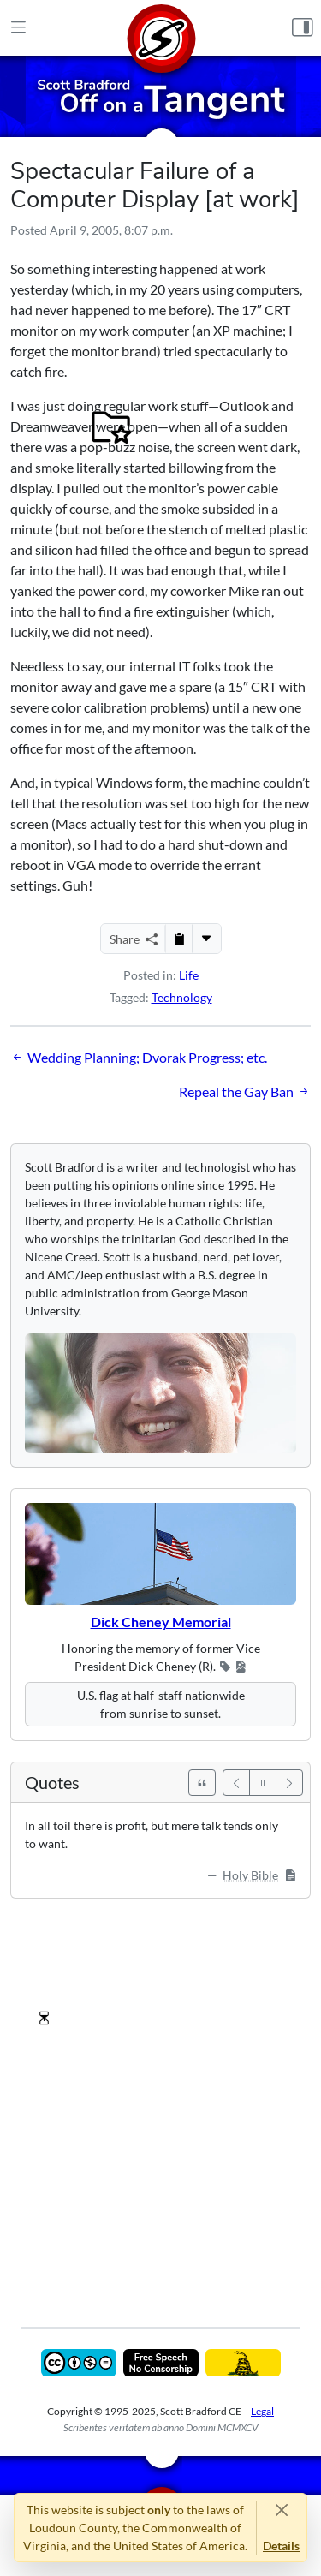  What do you see at coordinates (110, 426) in the screenshot?
I see `access your starred or favorite folders` at bounding box center [110, 426].